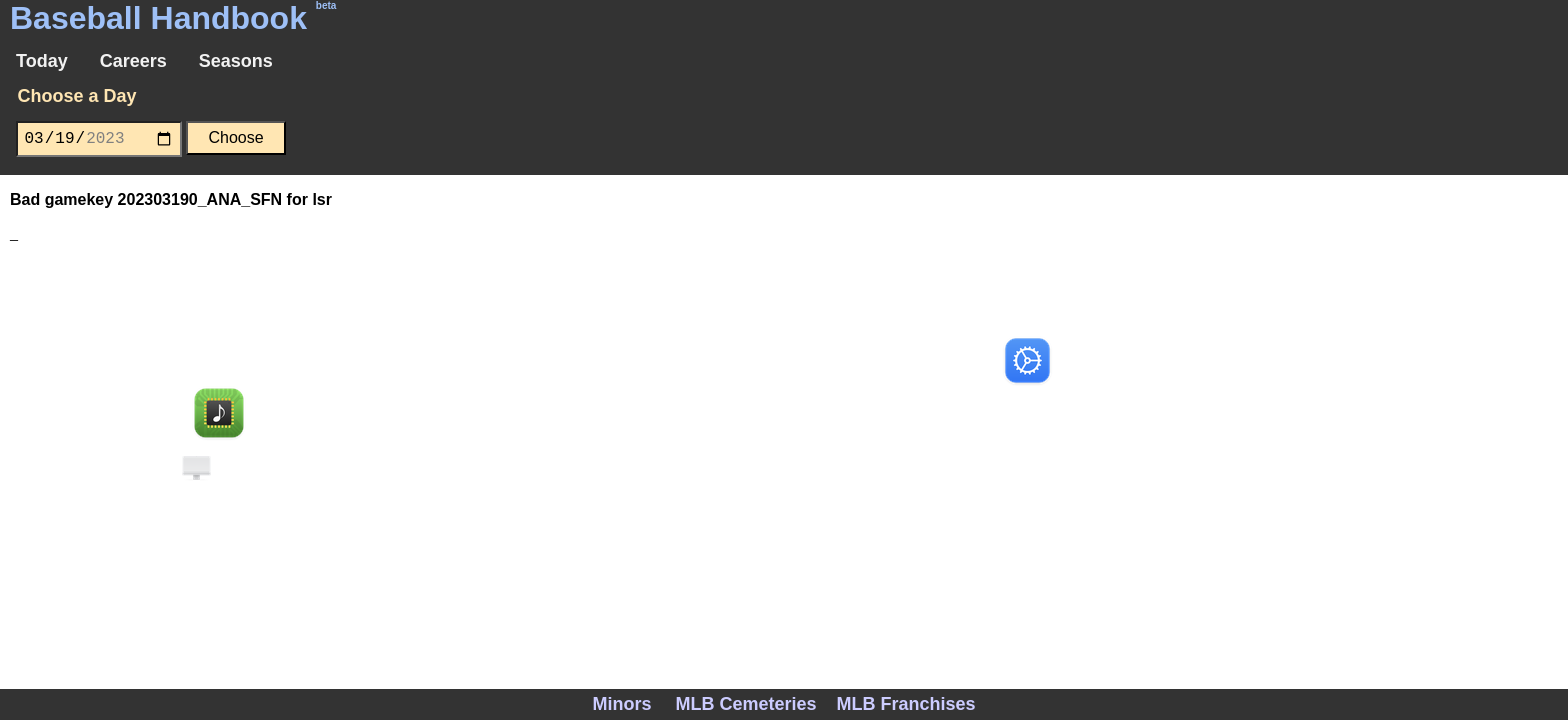  I want to click on access system settings and preferences, so click(1027, 360).